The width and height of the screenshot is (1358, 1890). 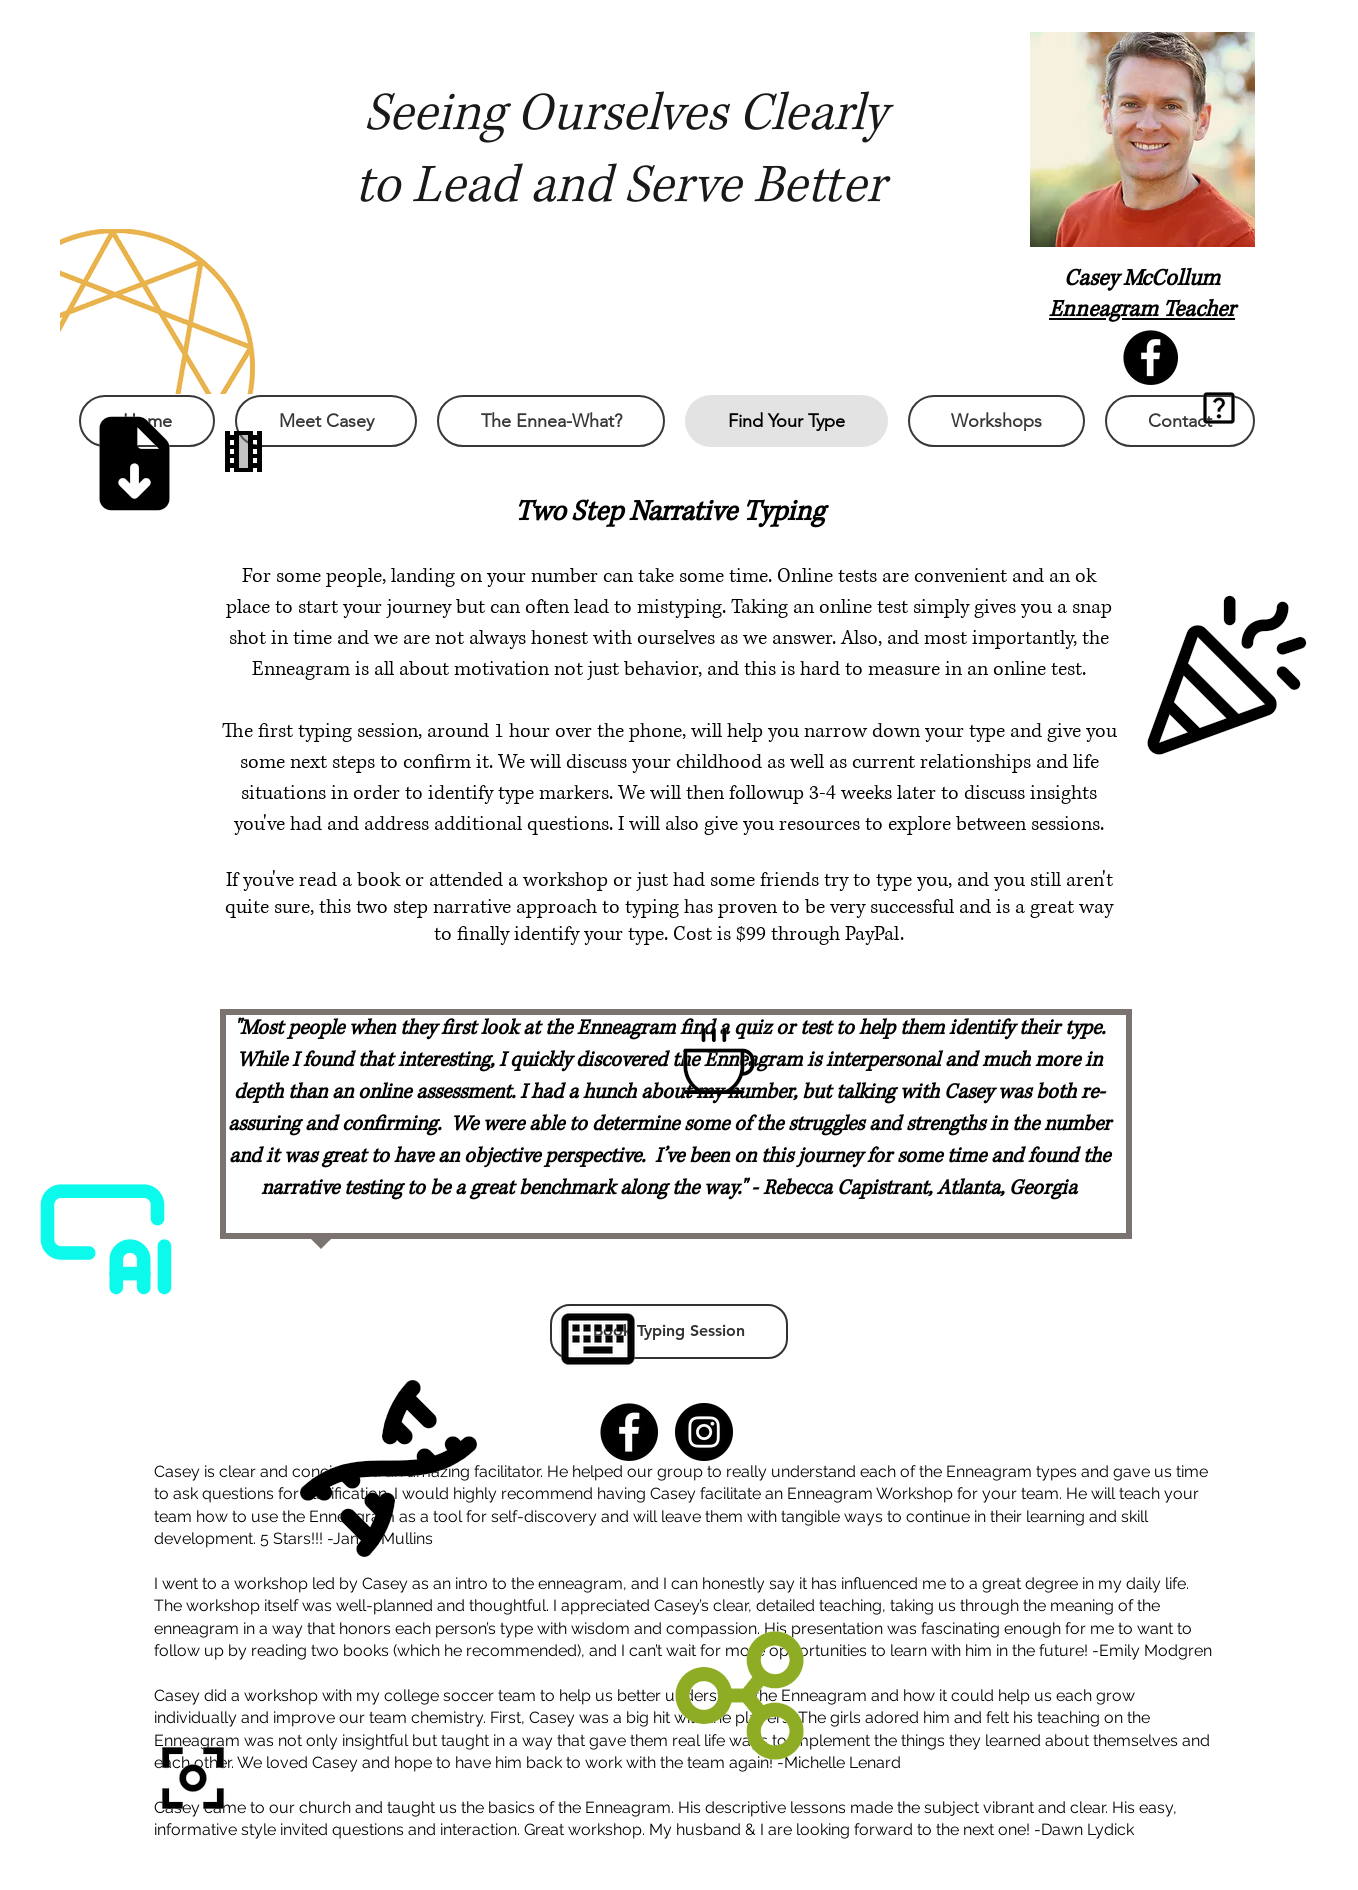 What do you see at coordinates (243, 451) in the screenshot?
I see `access local movie theaters or showtimes` at bounding box center [243, 451].